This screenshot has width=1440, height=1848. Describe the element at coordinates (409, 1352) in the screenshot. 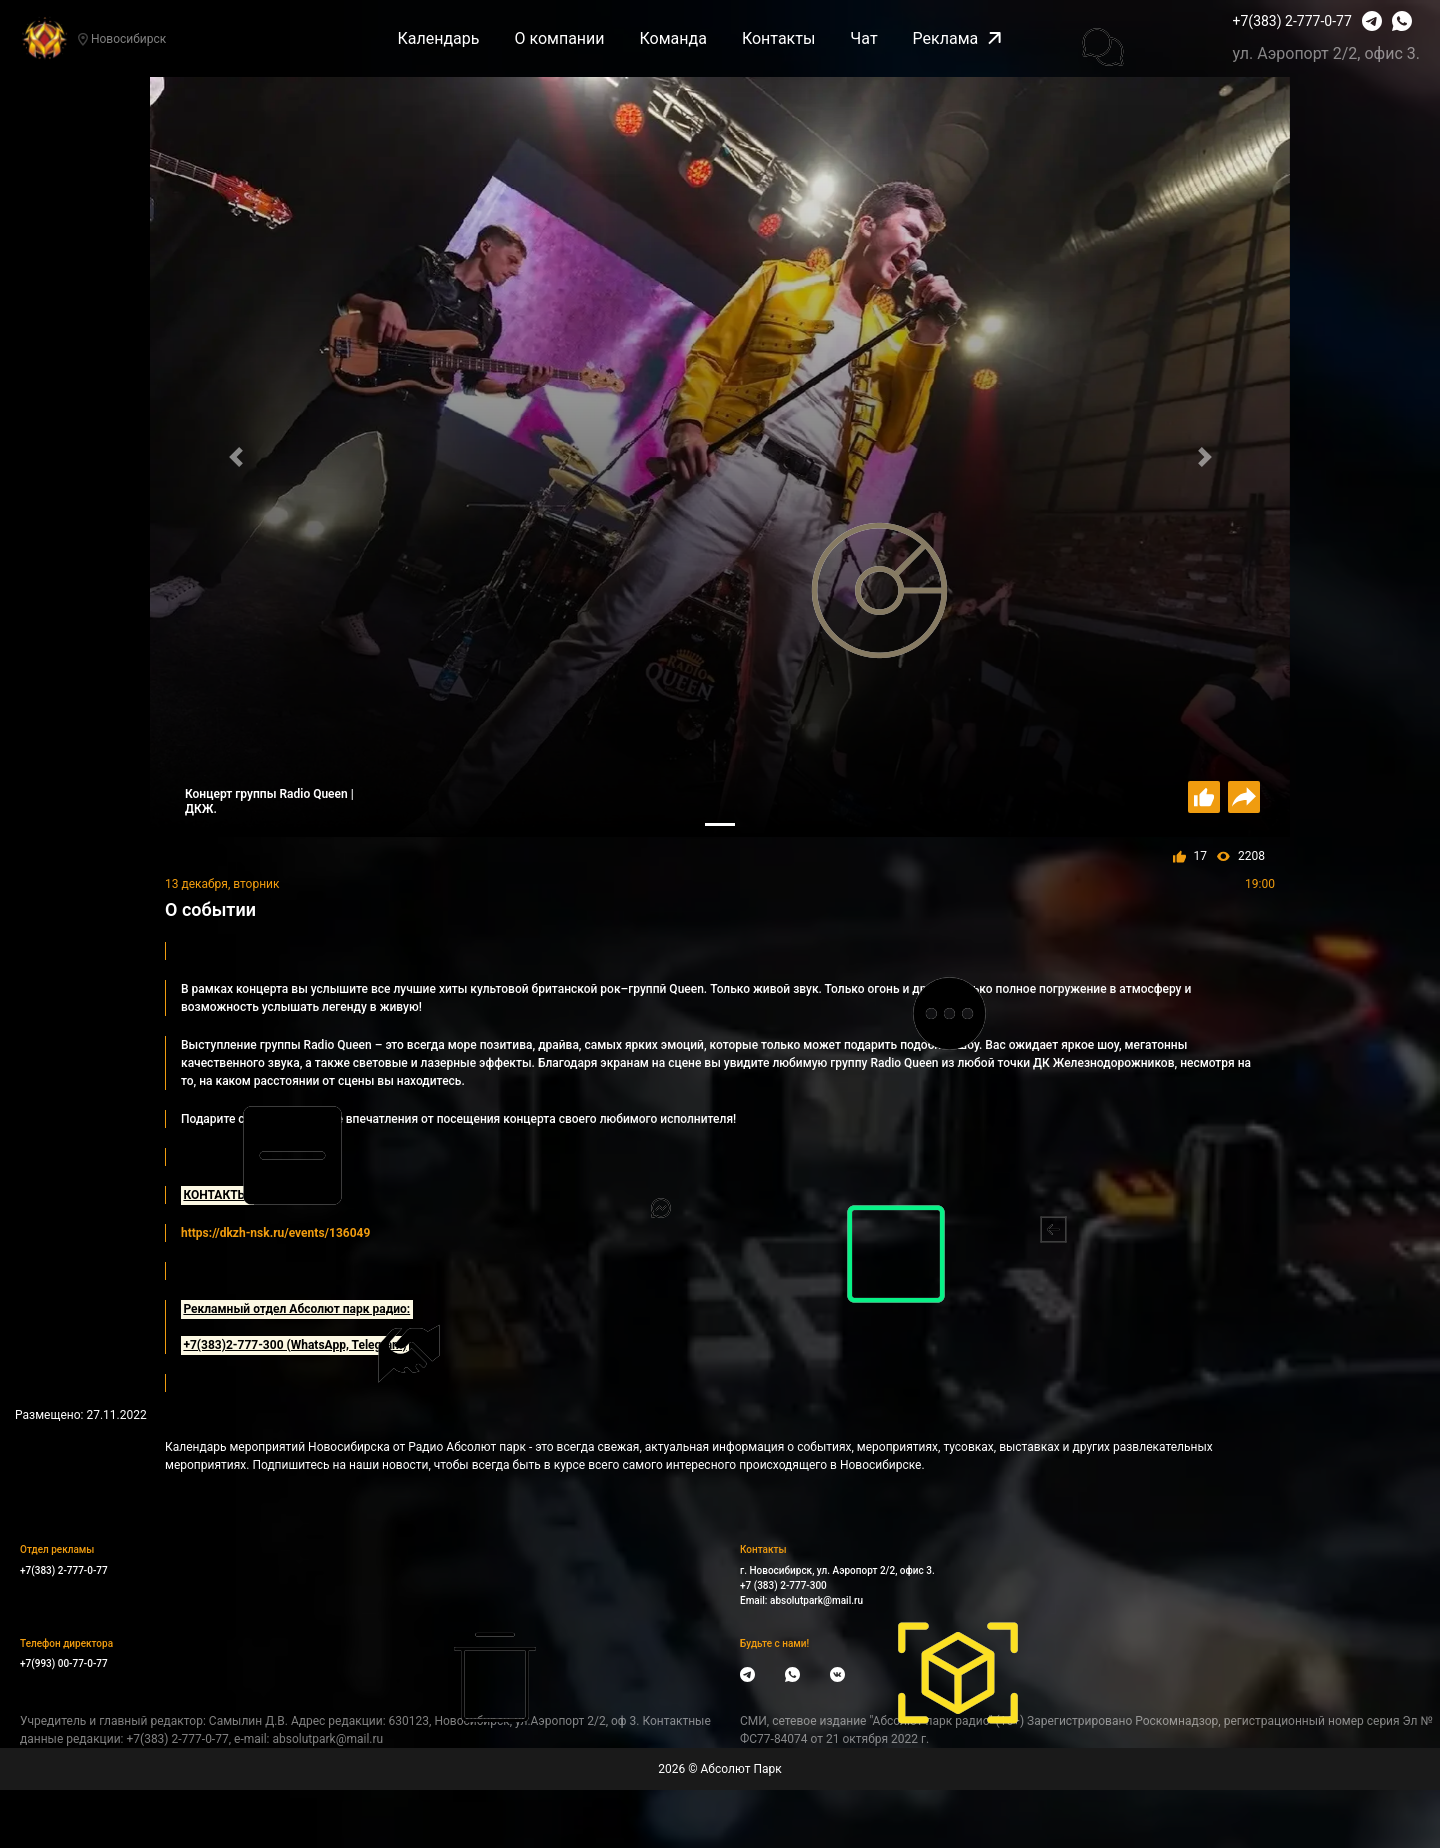

I see `access help or support resources` at that location.